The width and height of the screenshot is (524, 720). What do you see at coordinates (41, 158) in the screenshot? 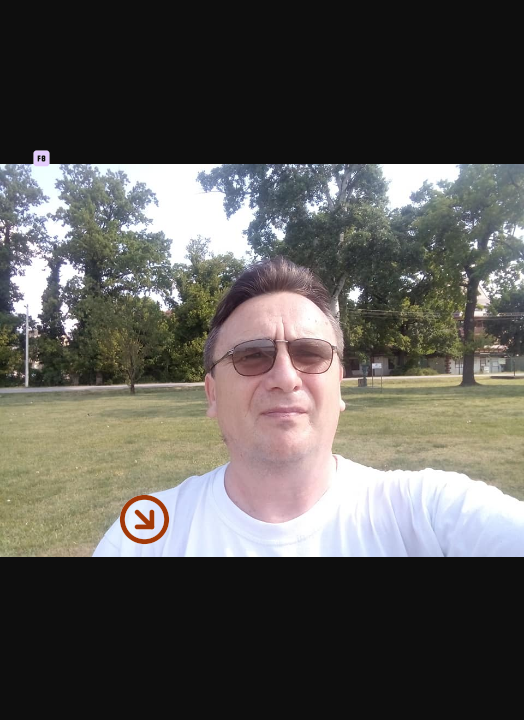
I see `Facebook F8 developer conference logo or branding` at bounding box center [41, 158].